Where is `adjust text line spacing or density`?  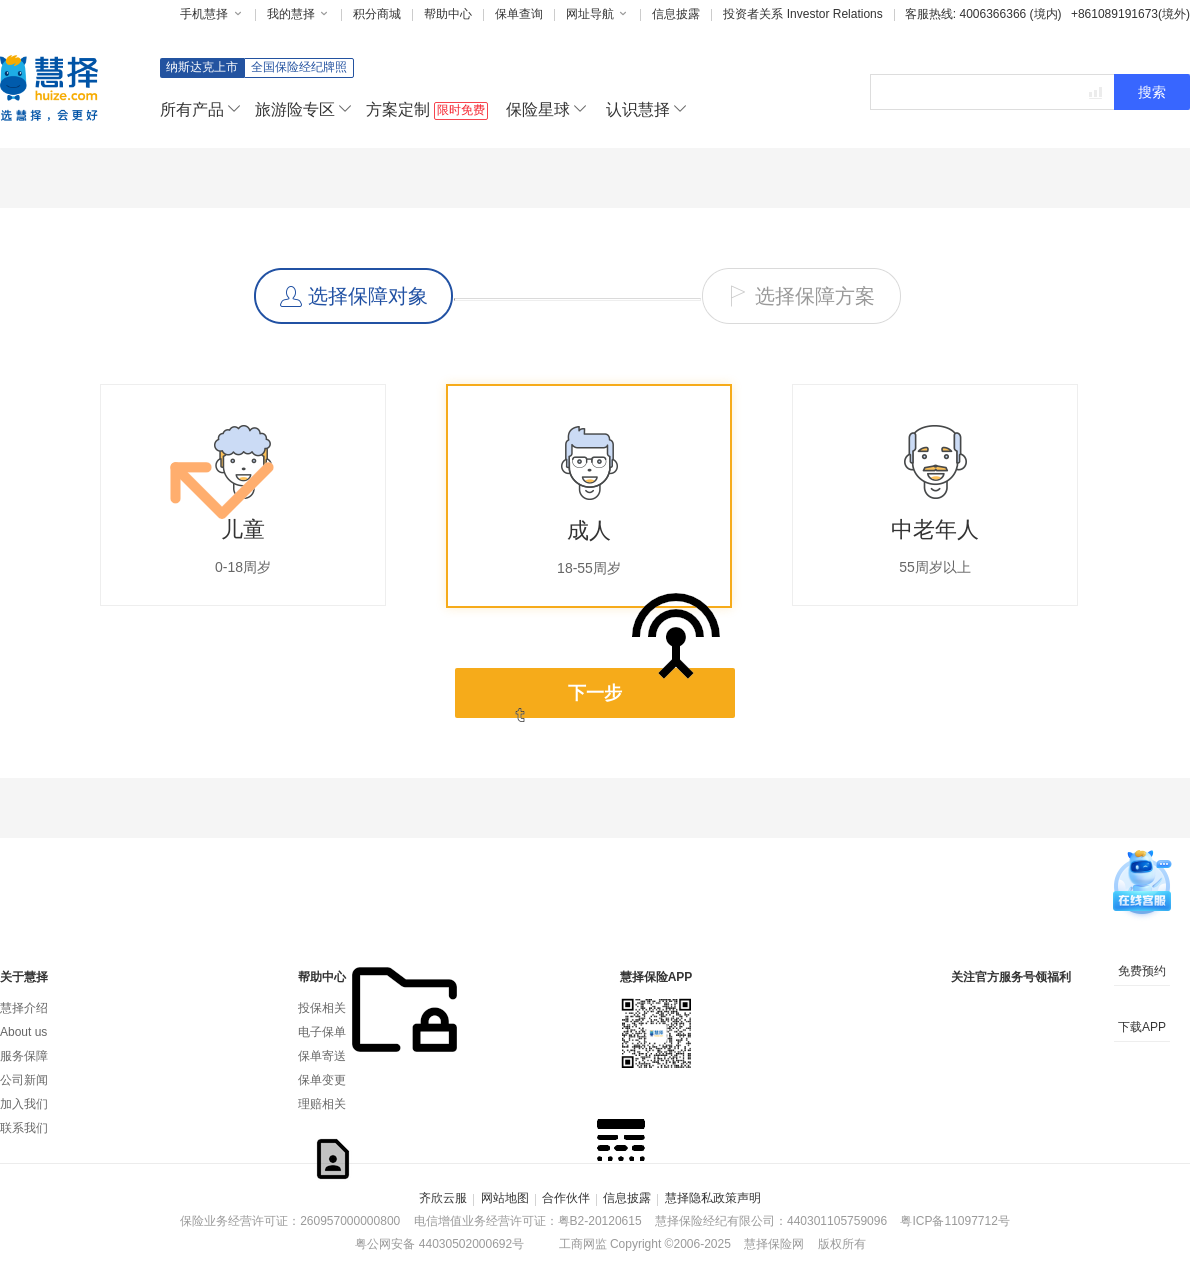 adjust text line spacing or density is located at coordinates (621, 1140).